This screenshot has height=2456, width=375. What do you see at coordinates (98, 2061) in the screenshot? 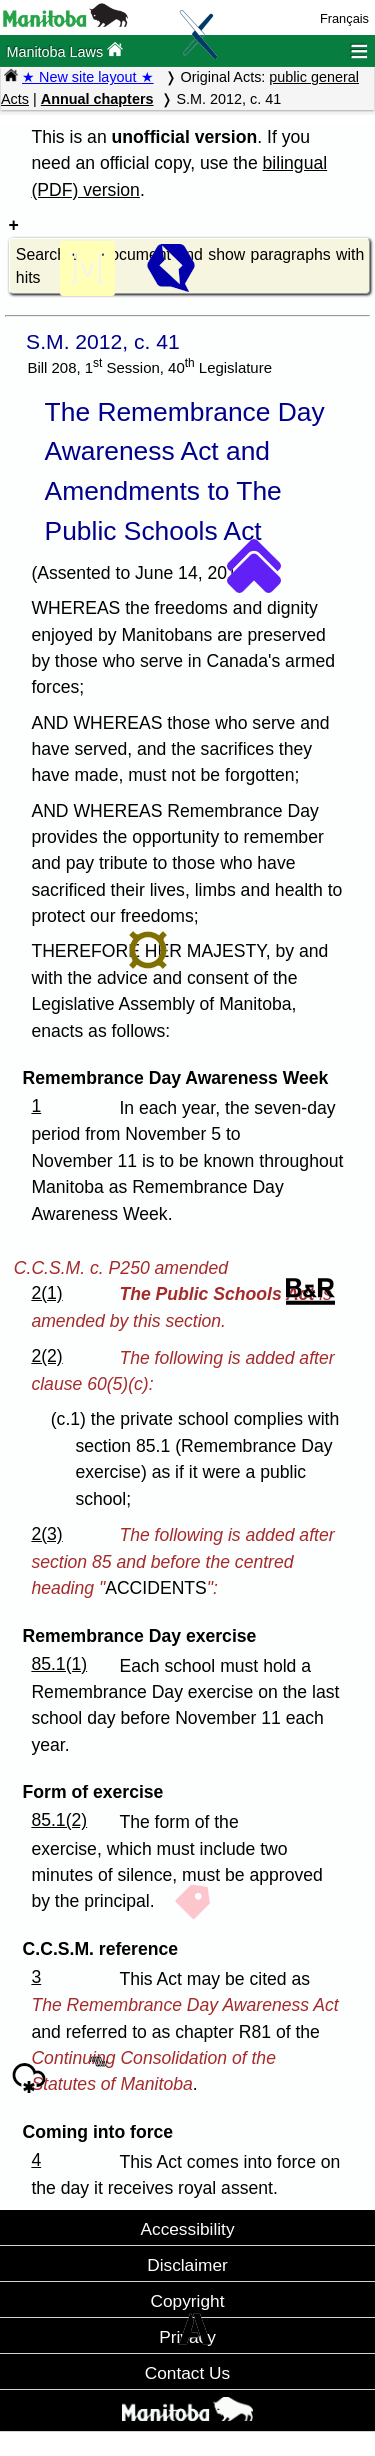
I see `victron energy brand logo` at bounding box center [98, 2061].